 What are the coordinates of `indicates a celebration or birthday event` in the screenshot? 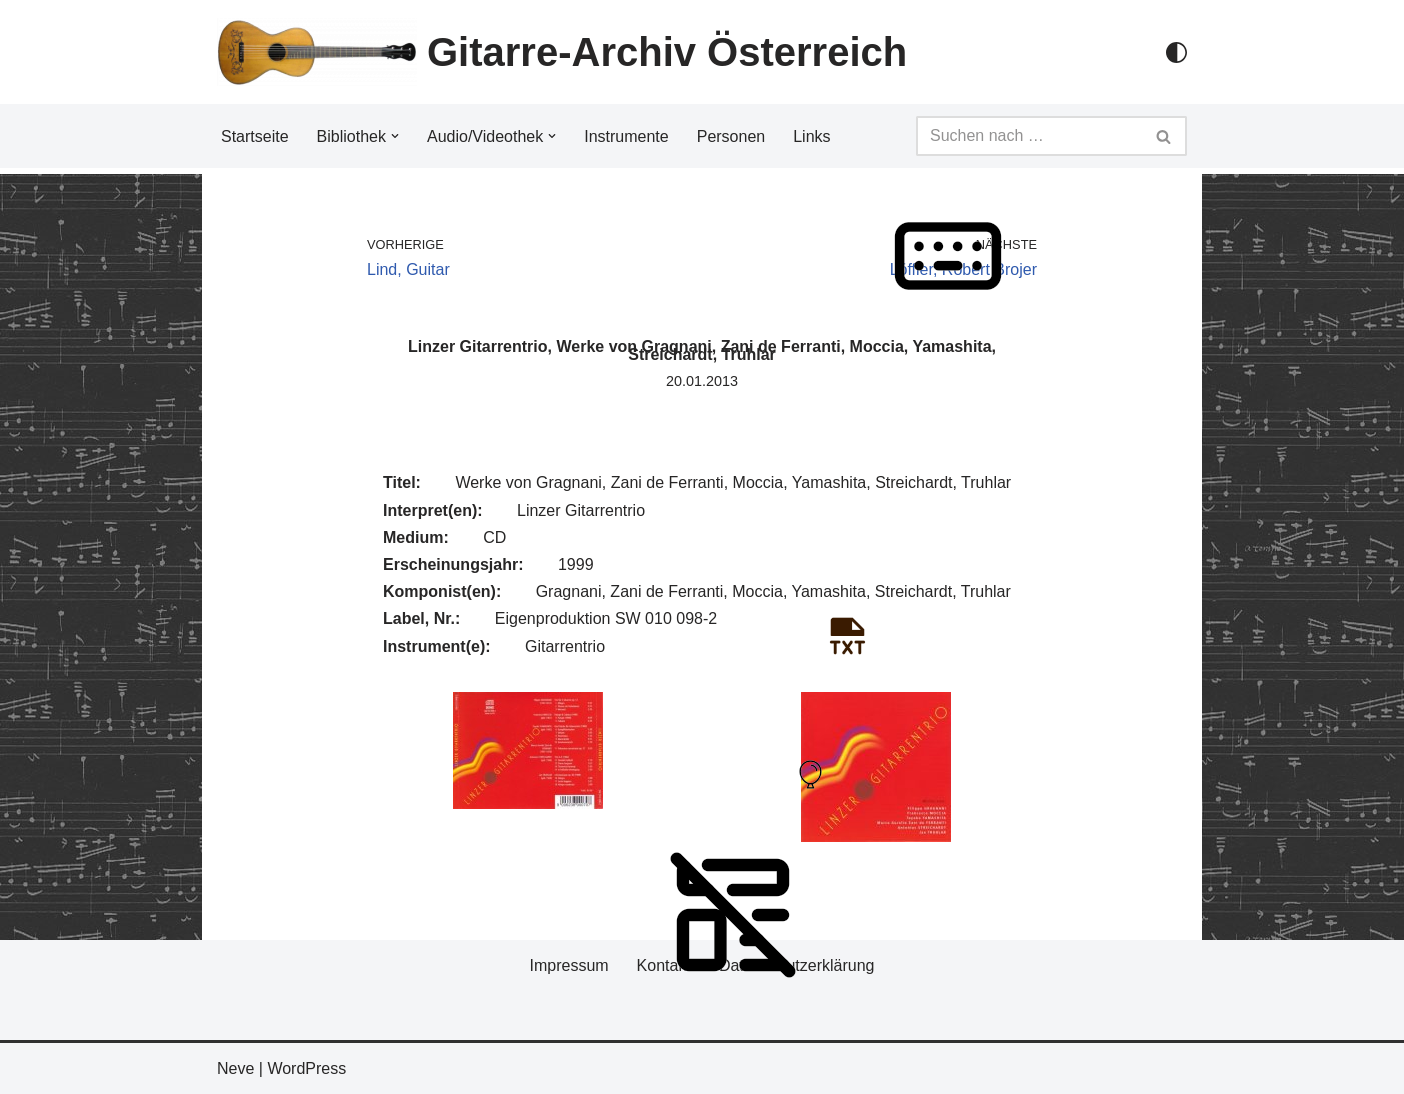 It's located at (810, 774).